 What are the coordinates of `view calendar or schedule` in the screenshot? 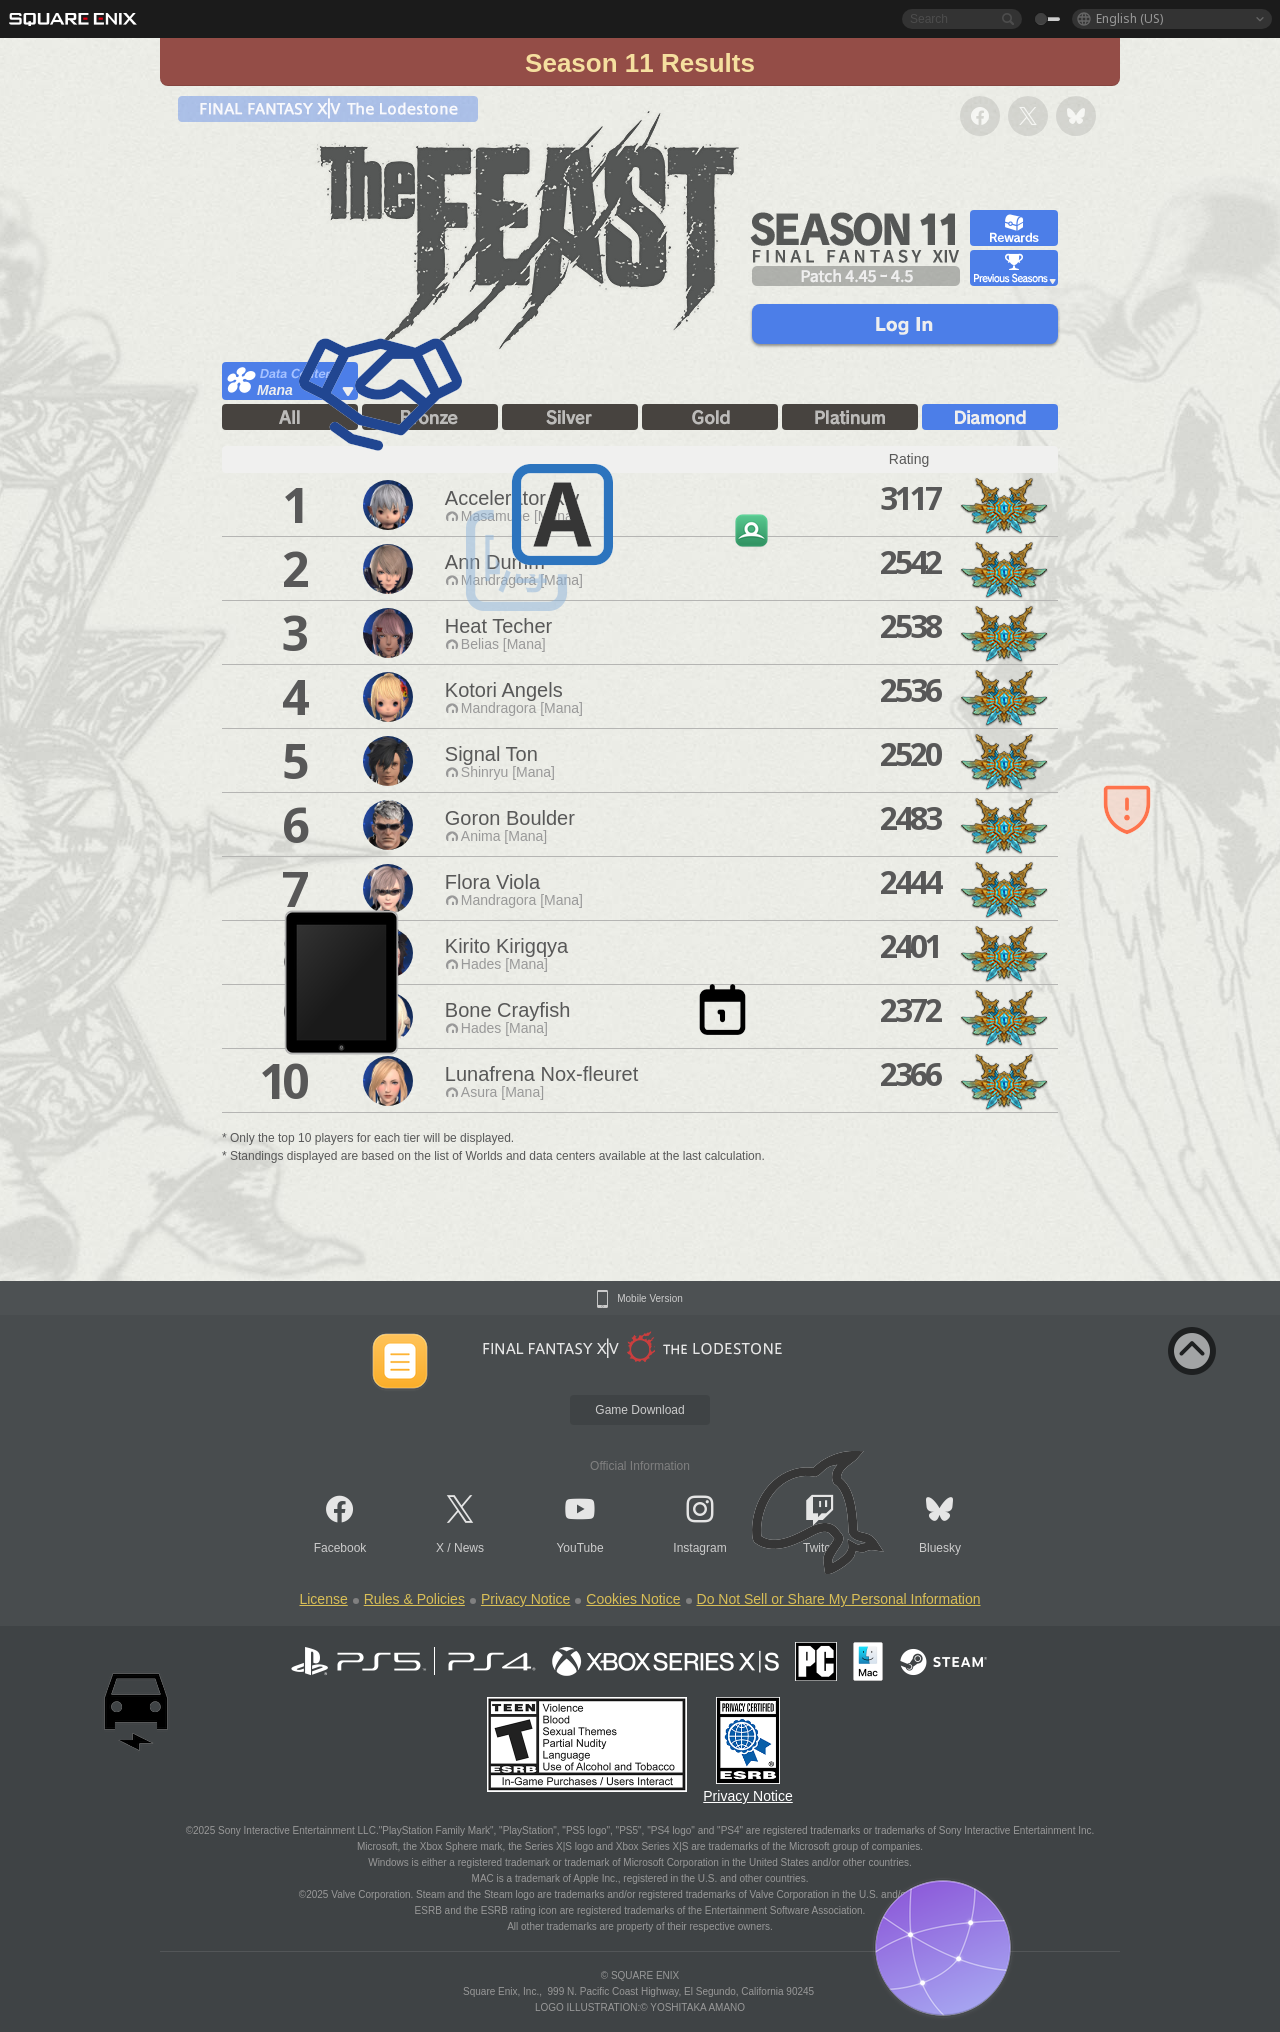 It's located at (722, 1009).